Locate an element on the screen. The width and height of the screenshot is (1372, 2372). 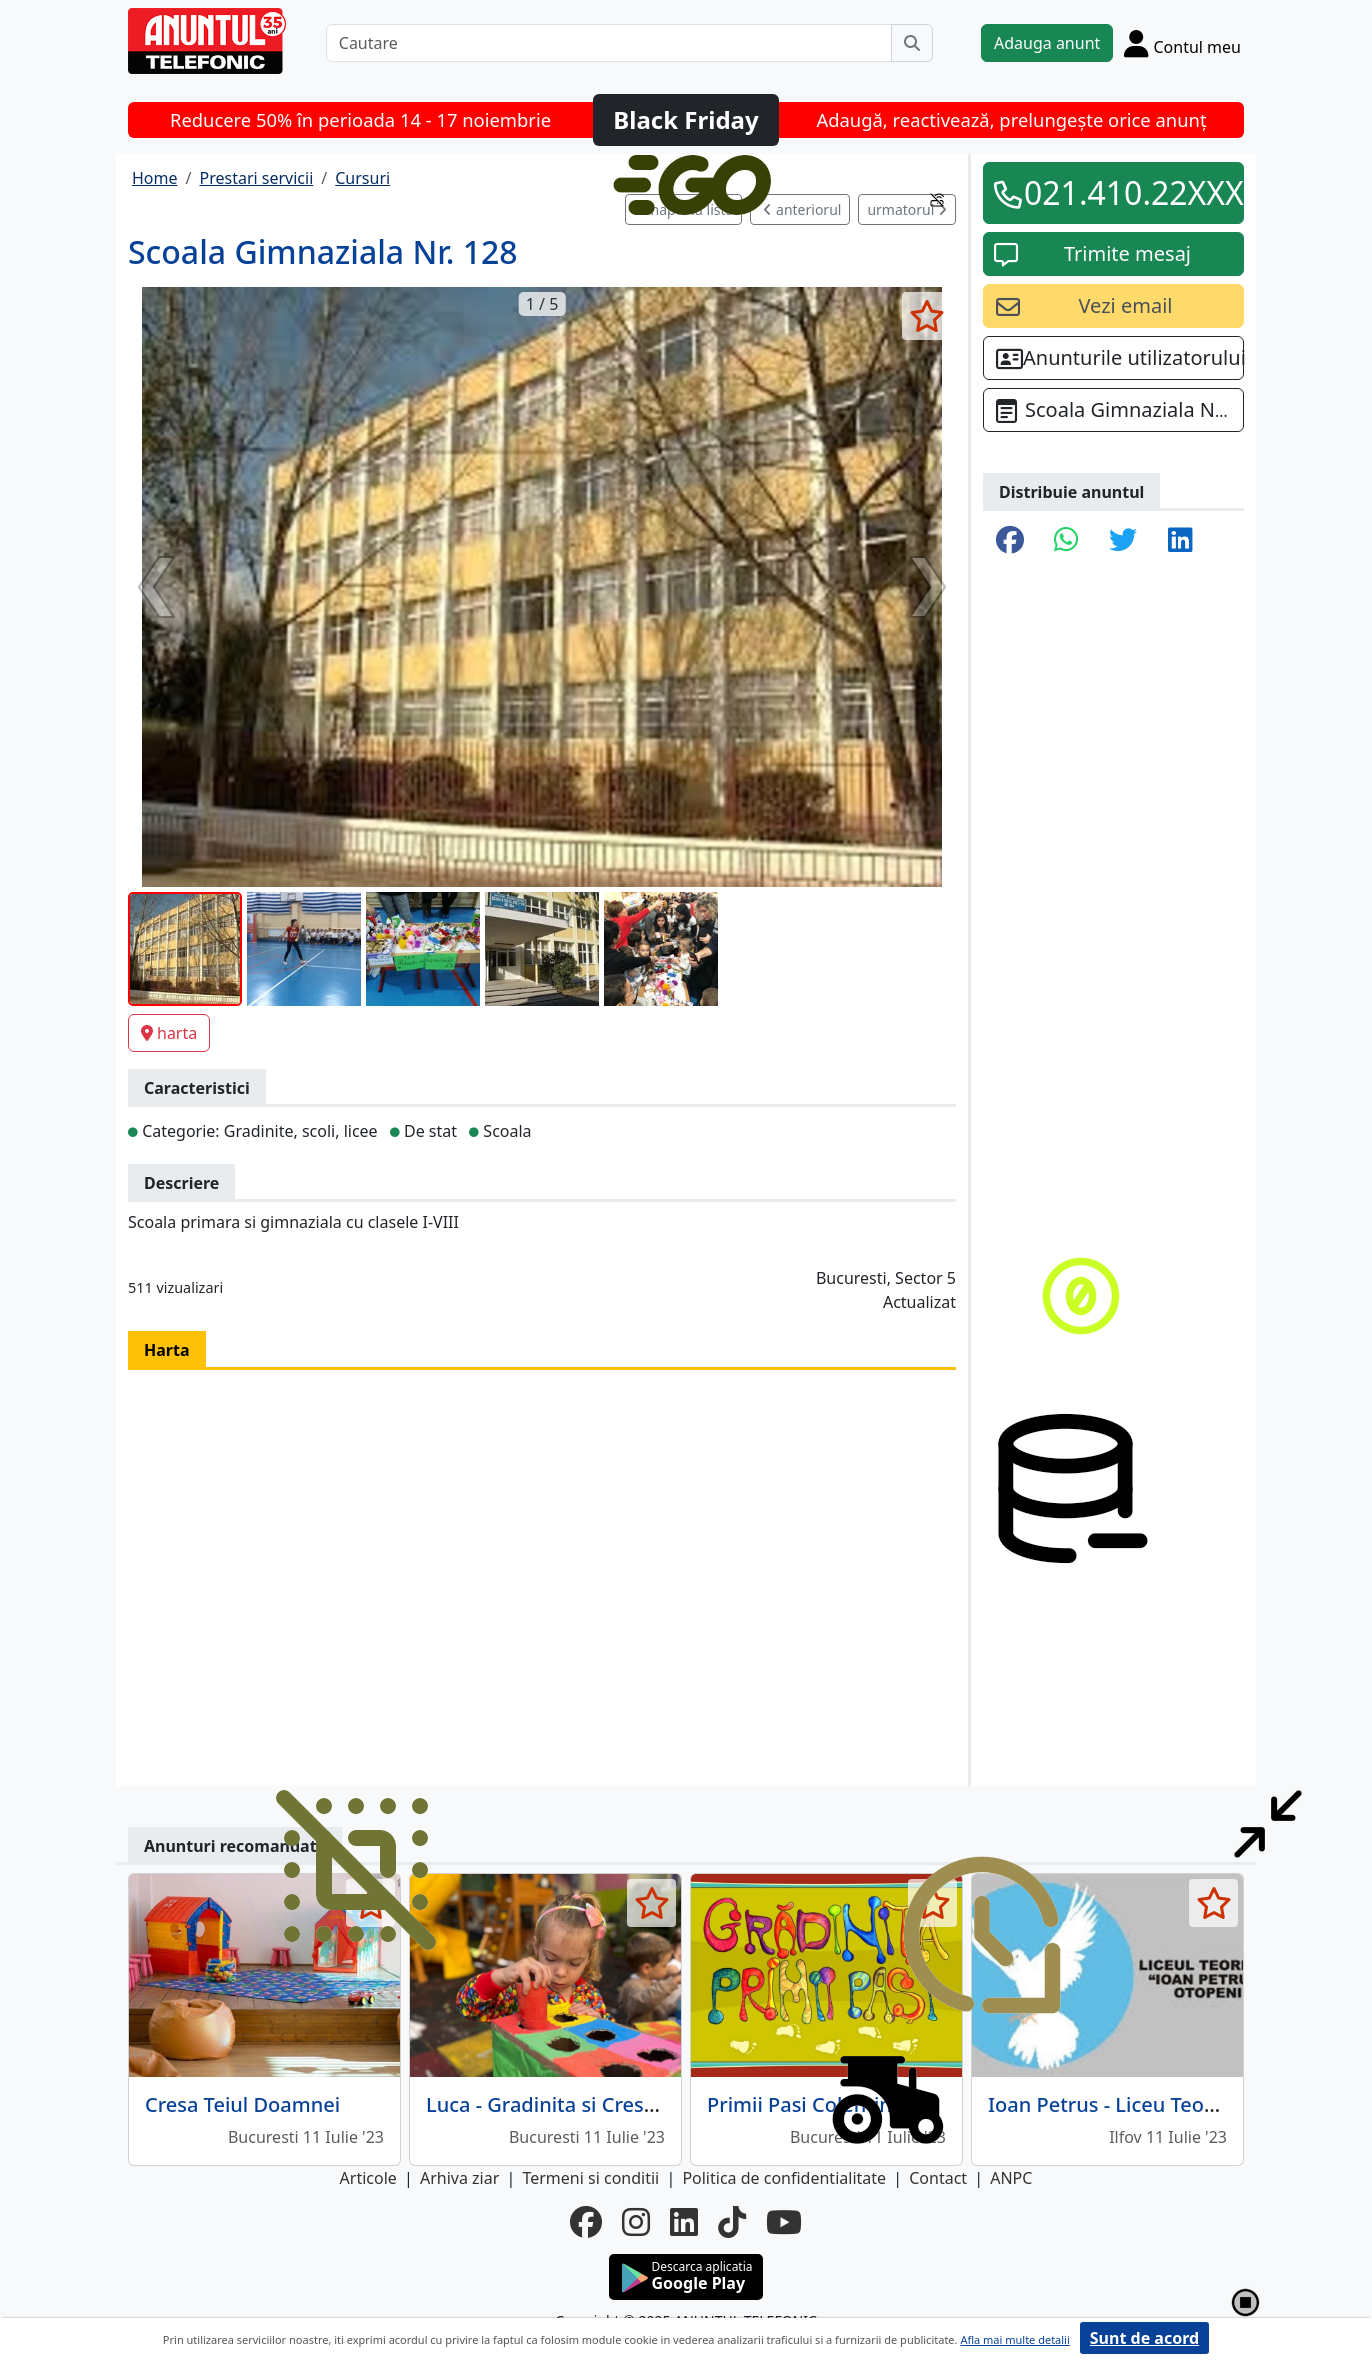
track days until an event or deadline is located at coordinates (982, 1935).